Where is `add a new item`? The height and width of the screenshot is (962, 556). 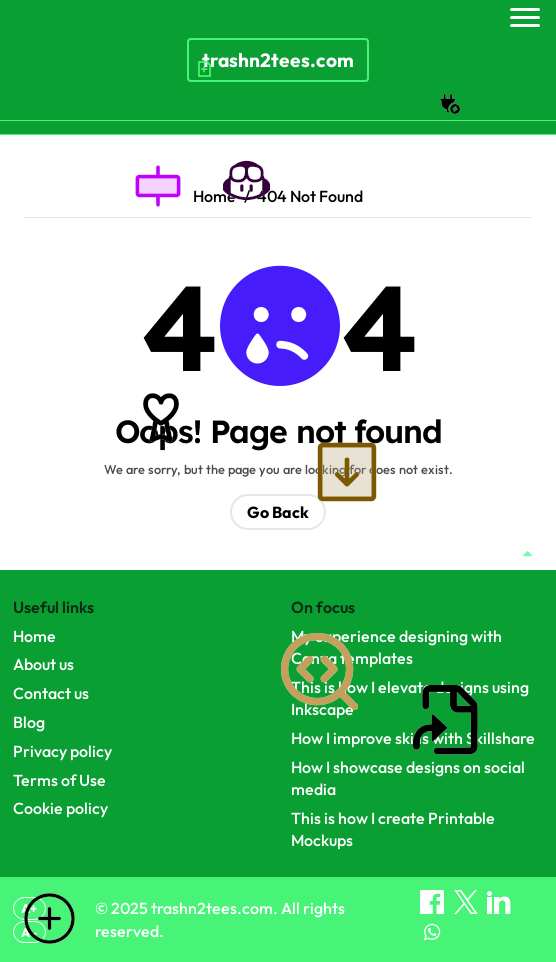
add a new item is located at coordinates (49, 918).